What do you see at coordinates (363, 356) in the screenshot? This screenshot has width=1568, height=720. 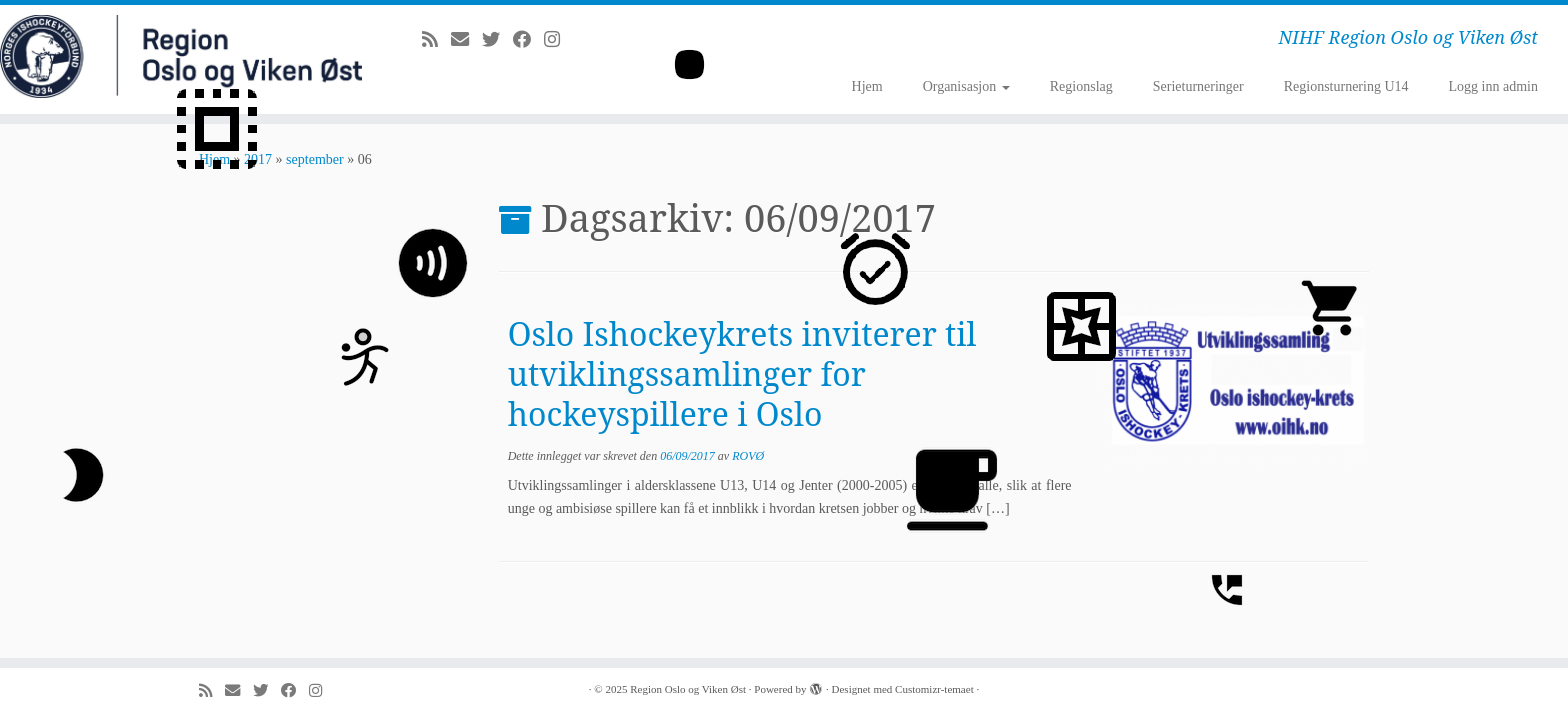 I see `access throwing or toss-related activities` at bounding box center [363, 356].